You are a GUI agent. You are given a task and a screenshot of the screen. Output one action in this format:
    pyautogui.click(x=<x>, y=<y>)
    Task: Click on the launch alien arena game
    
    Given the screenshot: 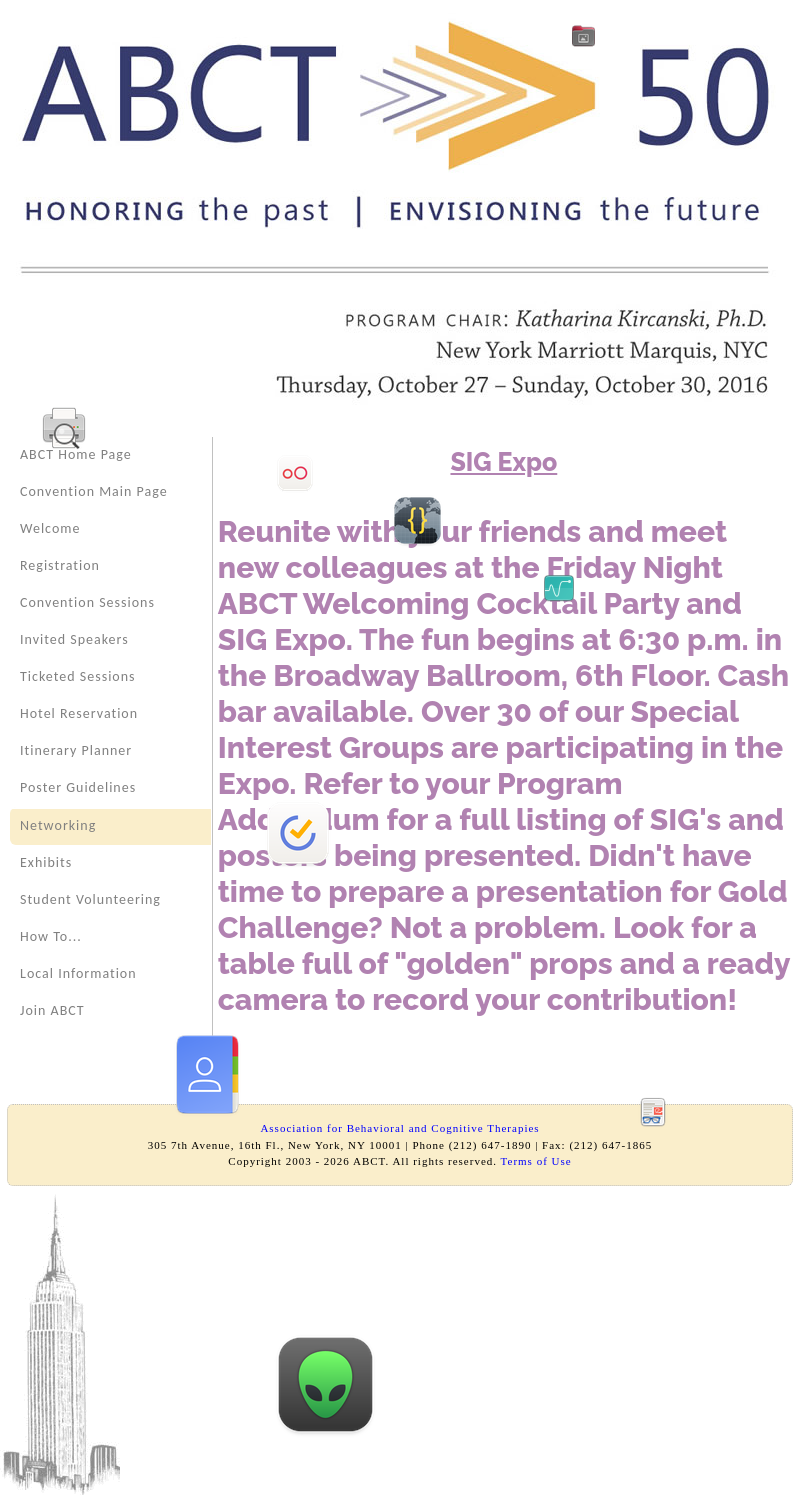 What is the action you would take?
    pyautogui.click(x=325, y=1384)
    